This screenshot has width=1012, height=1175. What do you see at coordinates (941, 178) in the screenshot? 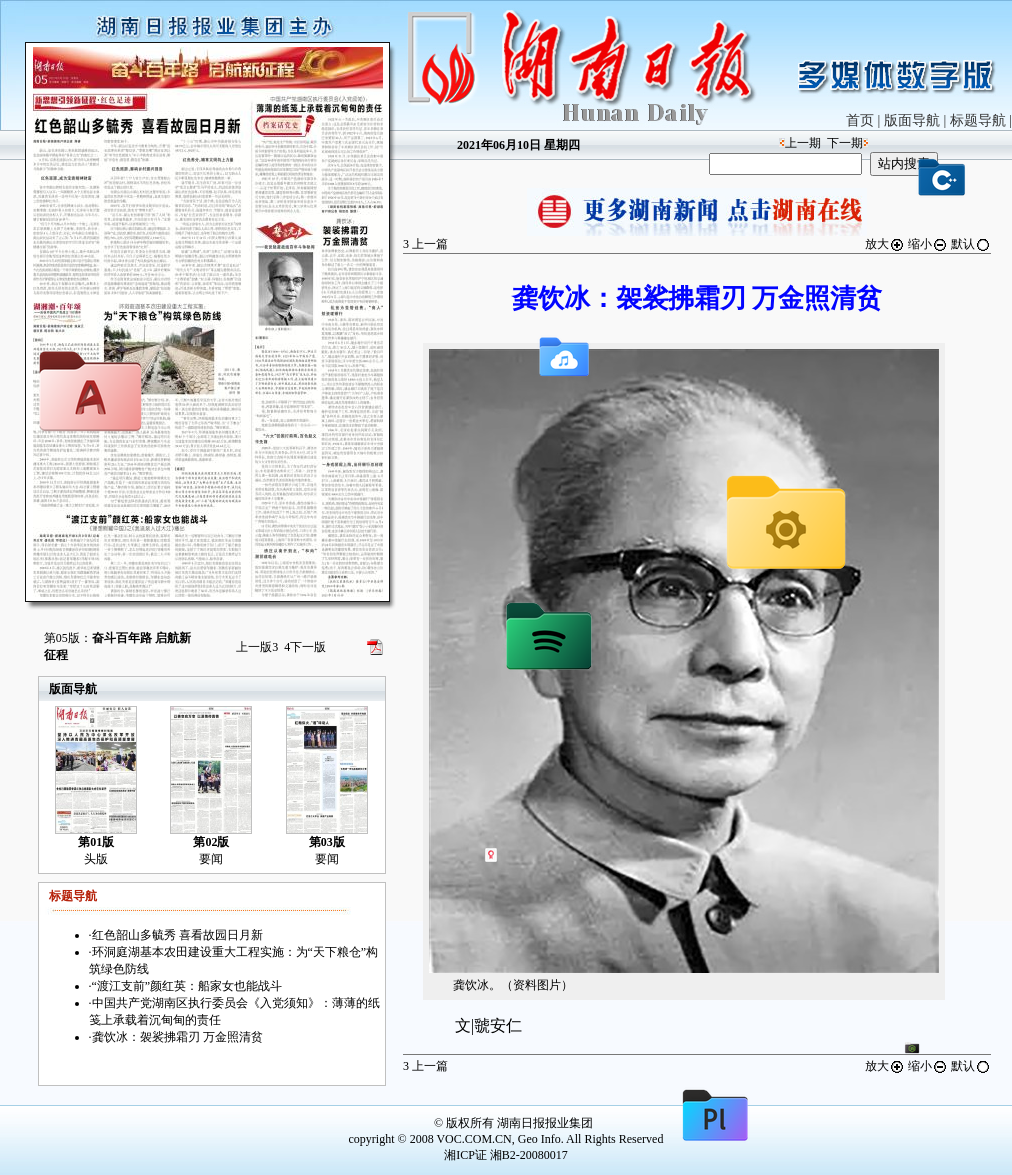
I see `open folder containing C++ project files` at bounding box center [941, 178].